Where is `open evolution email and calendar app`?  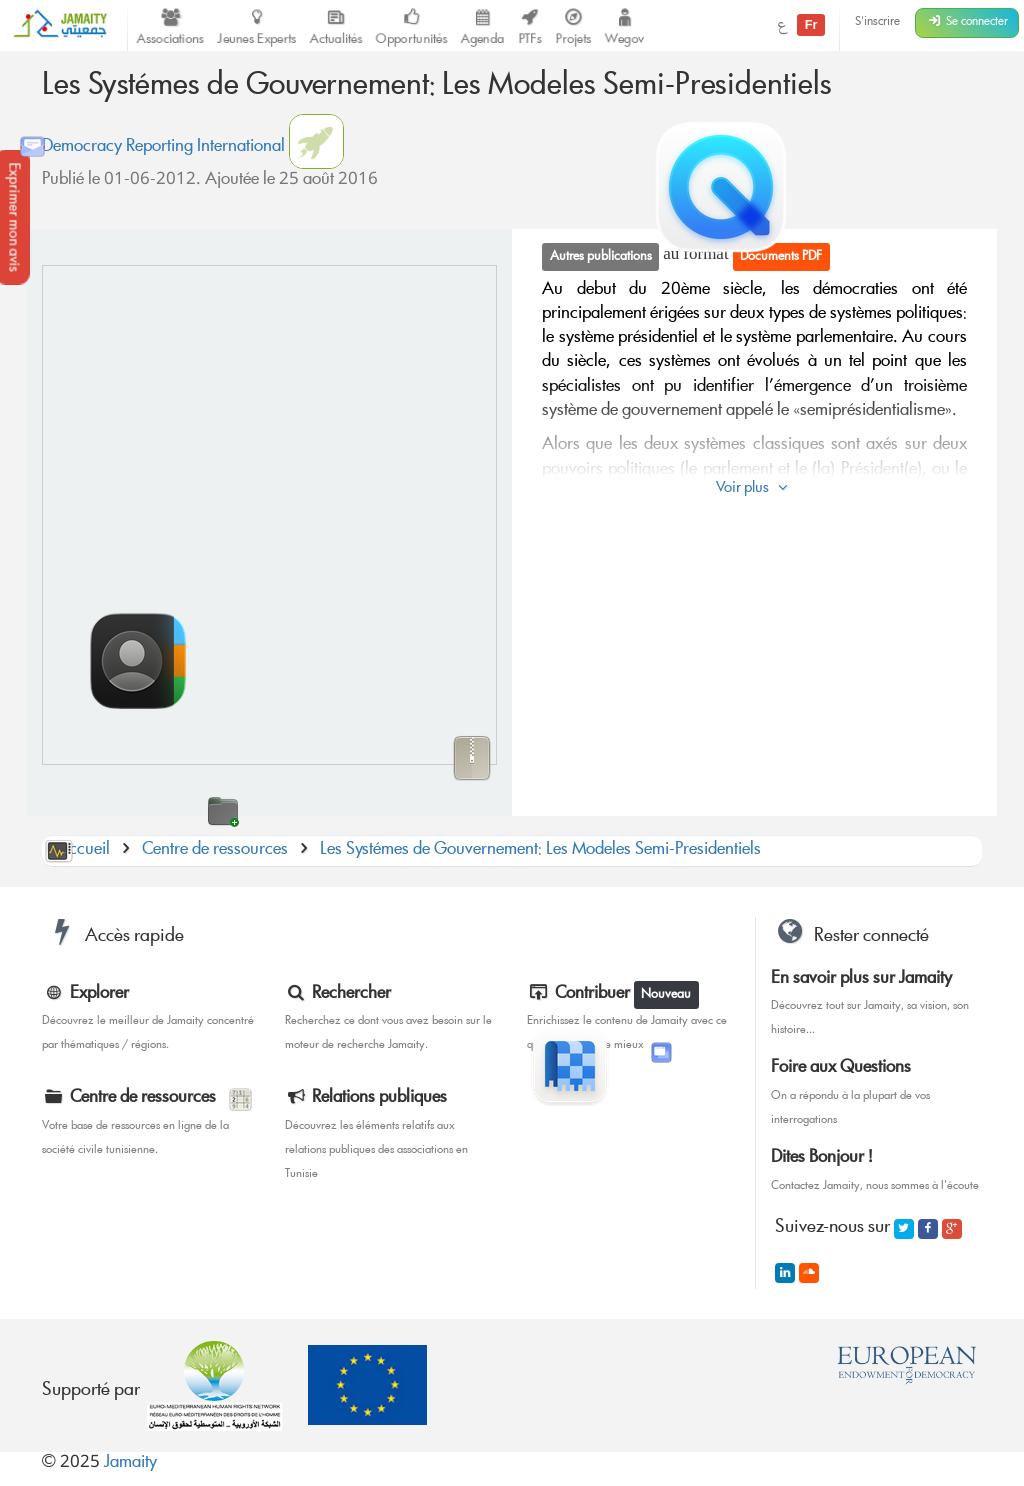 open evolution email and calendar app is located at coordinates (32, 146).